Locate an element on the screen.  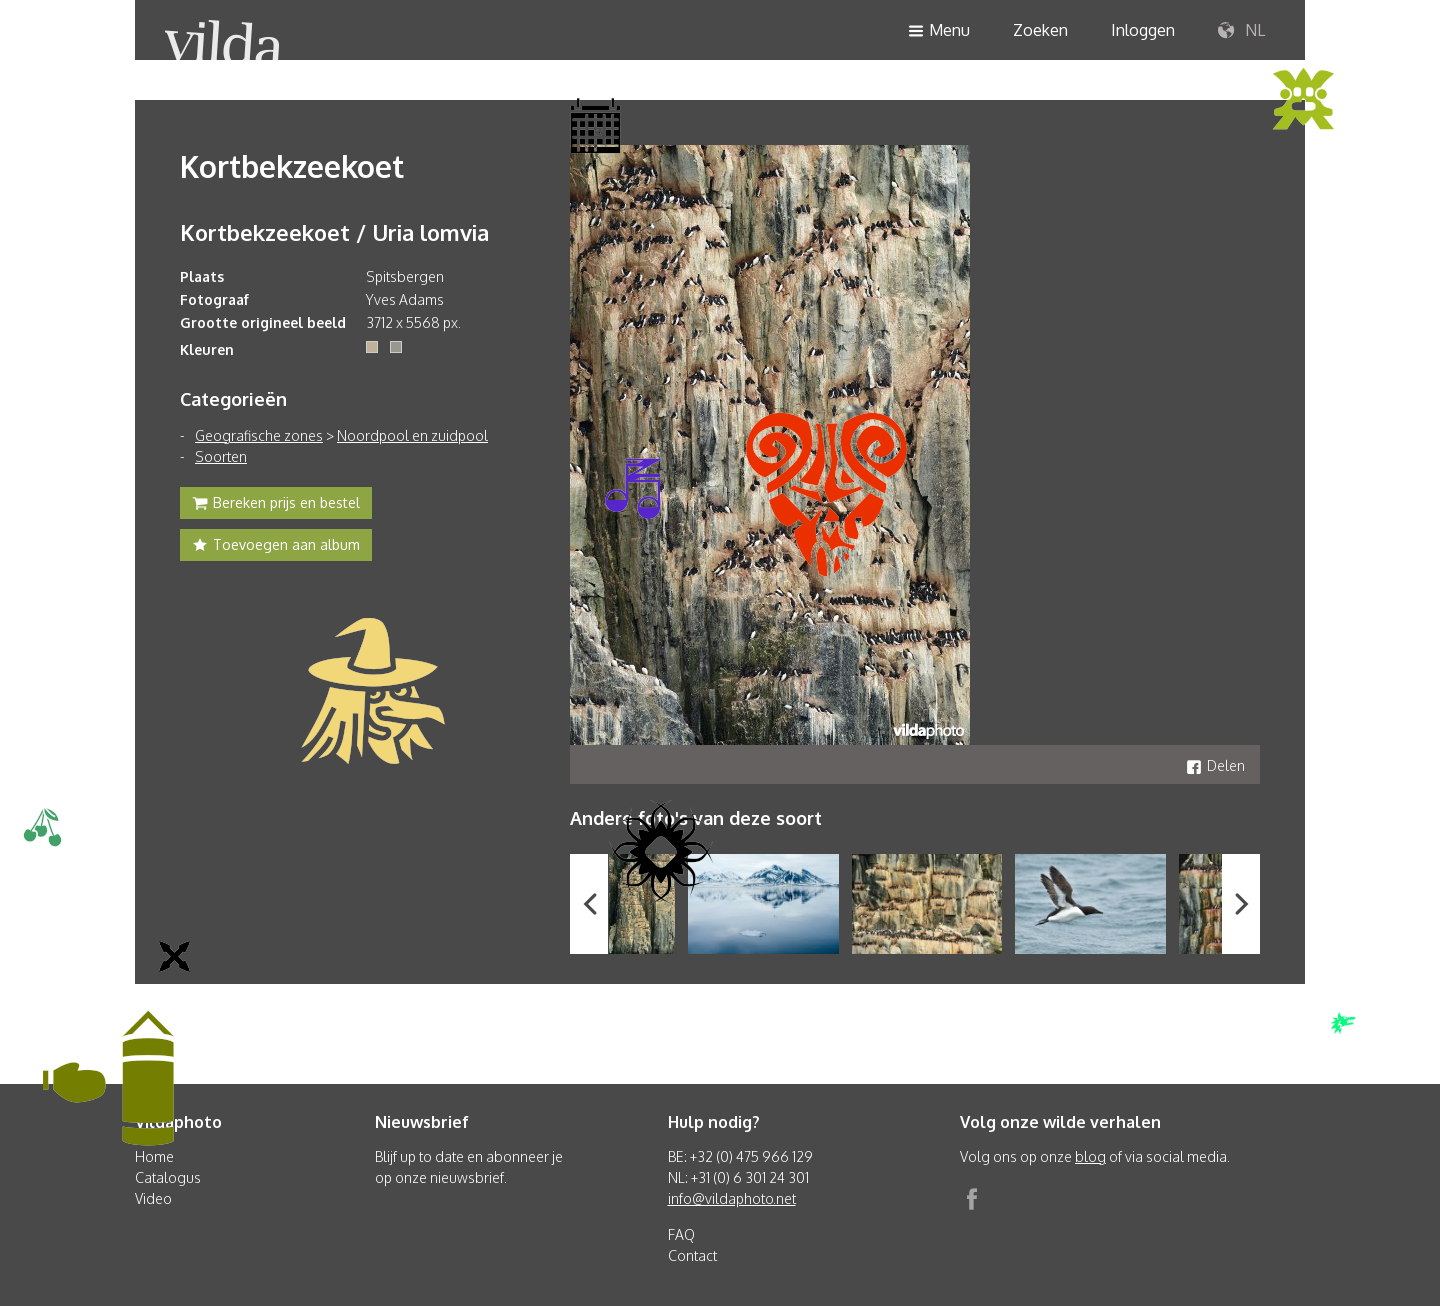
access halloween or spooky themed content is located at coordinates (373, 691).